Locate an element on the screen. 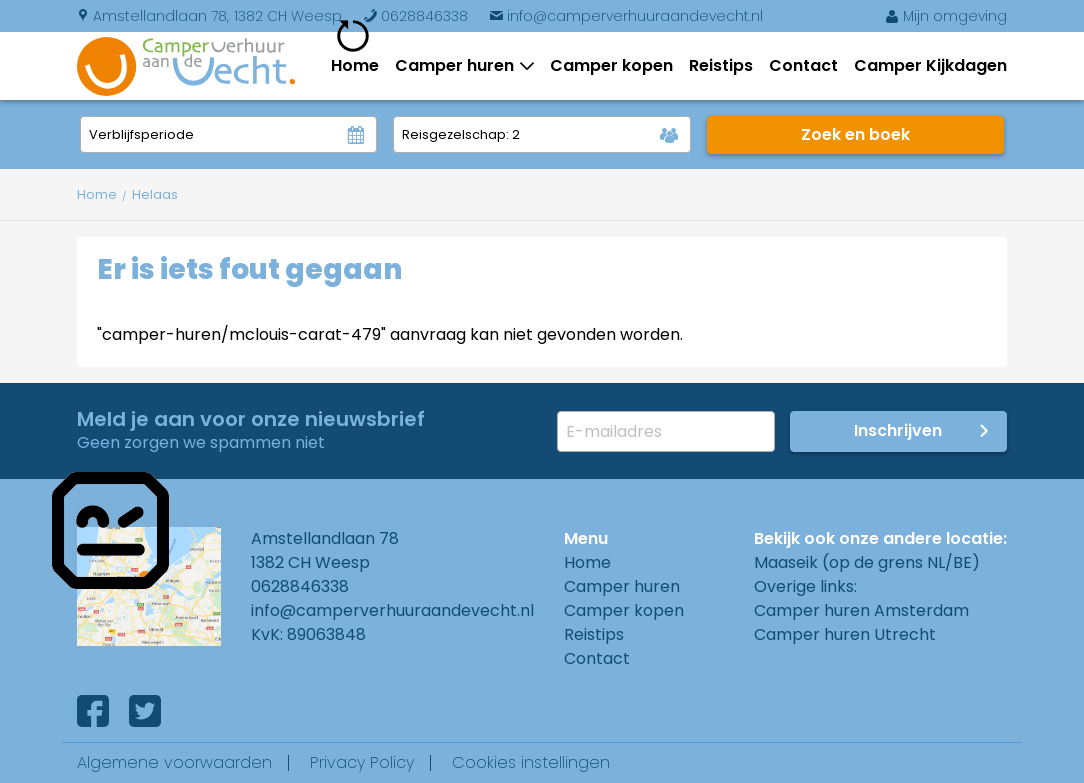 The height and width of the screenshot is (783, 1084). reset or refresh to original state is located at coordinates (353, 36).